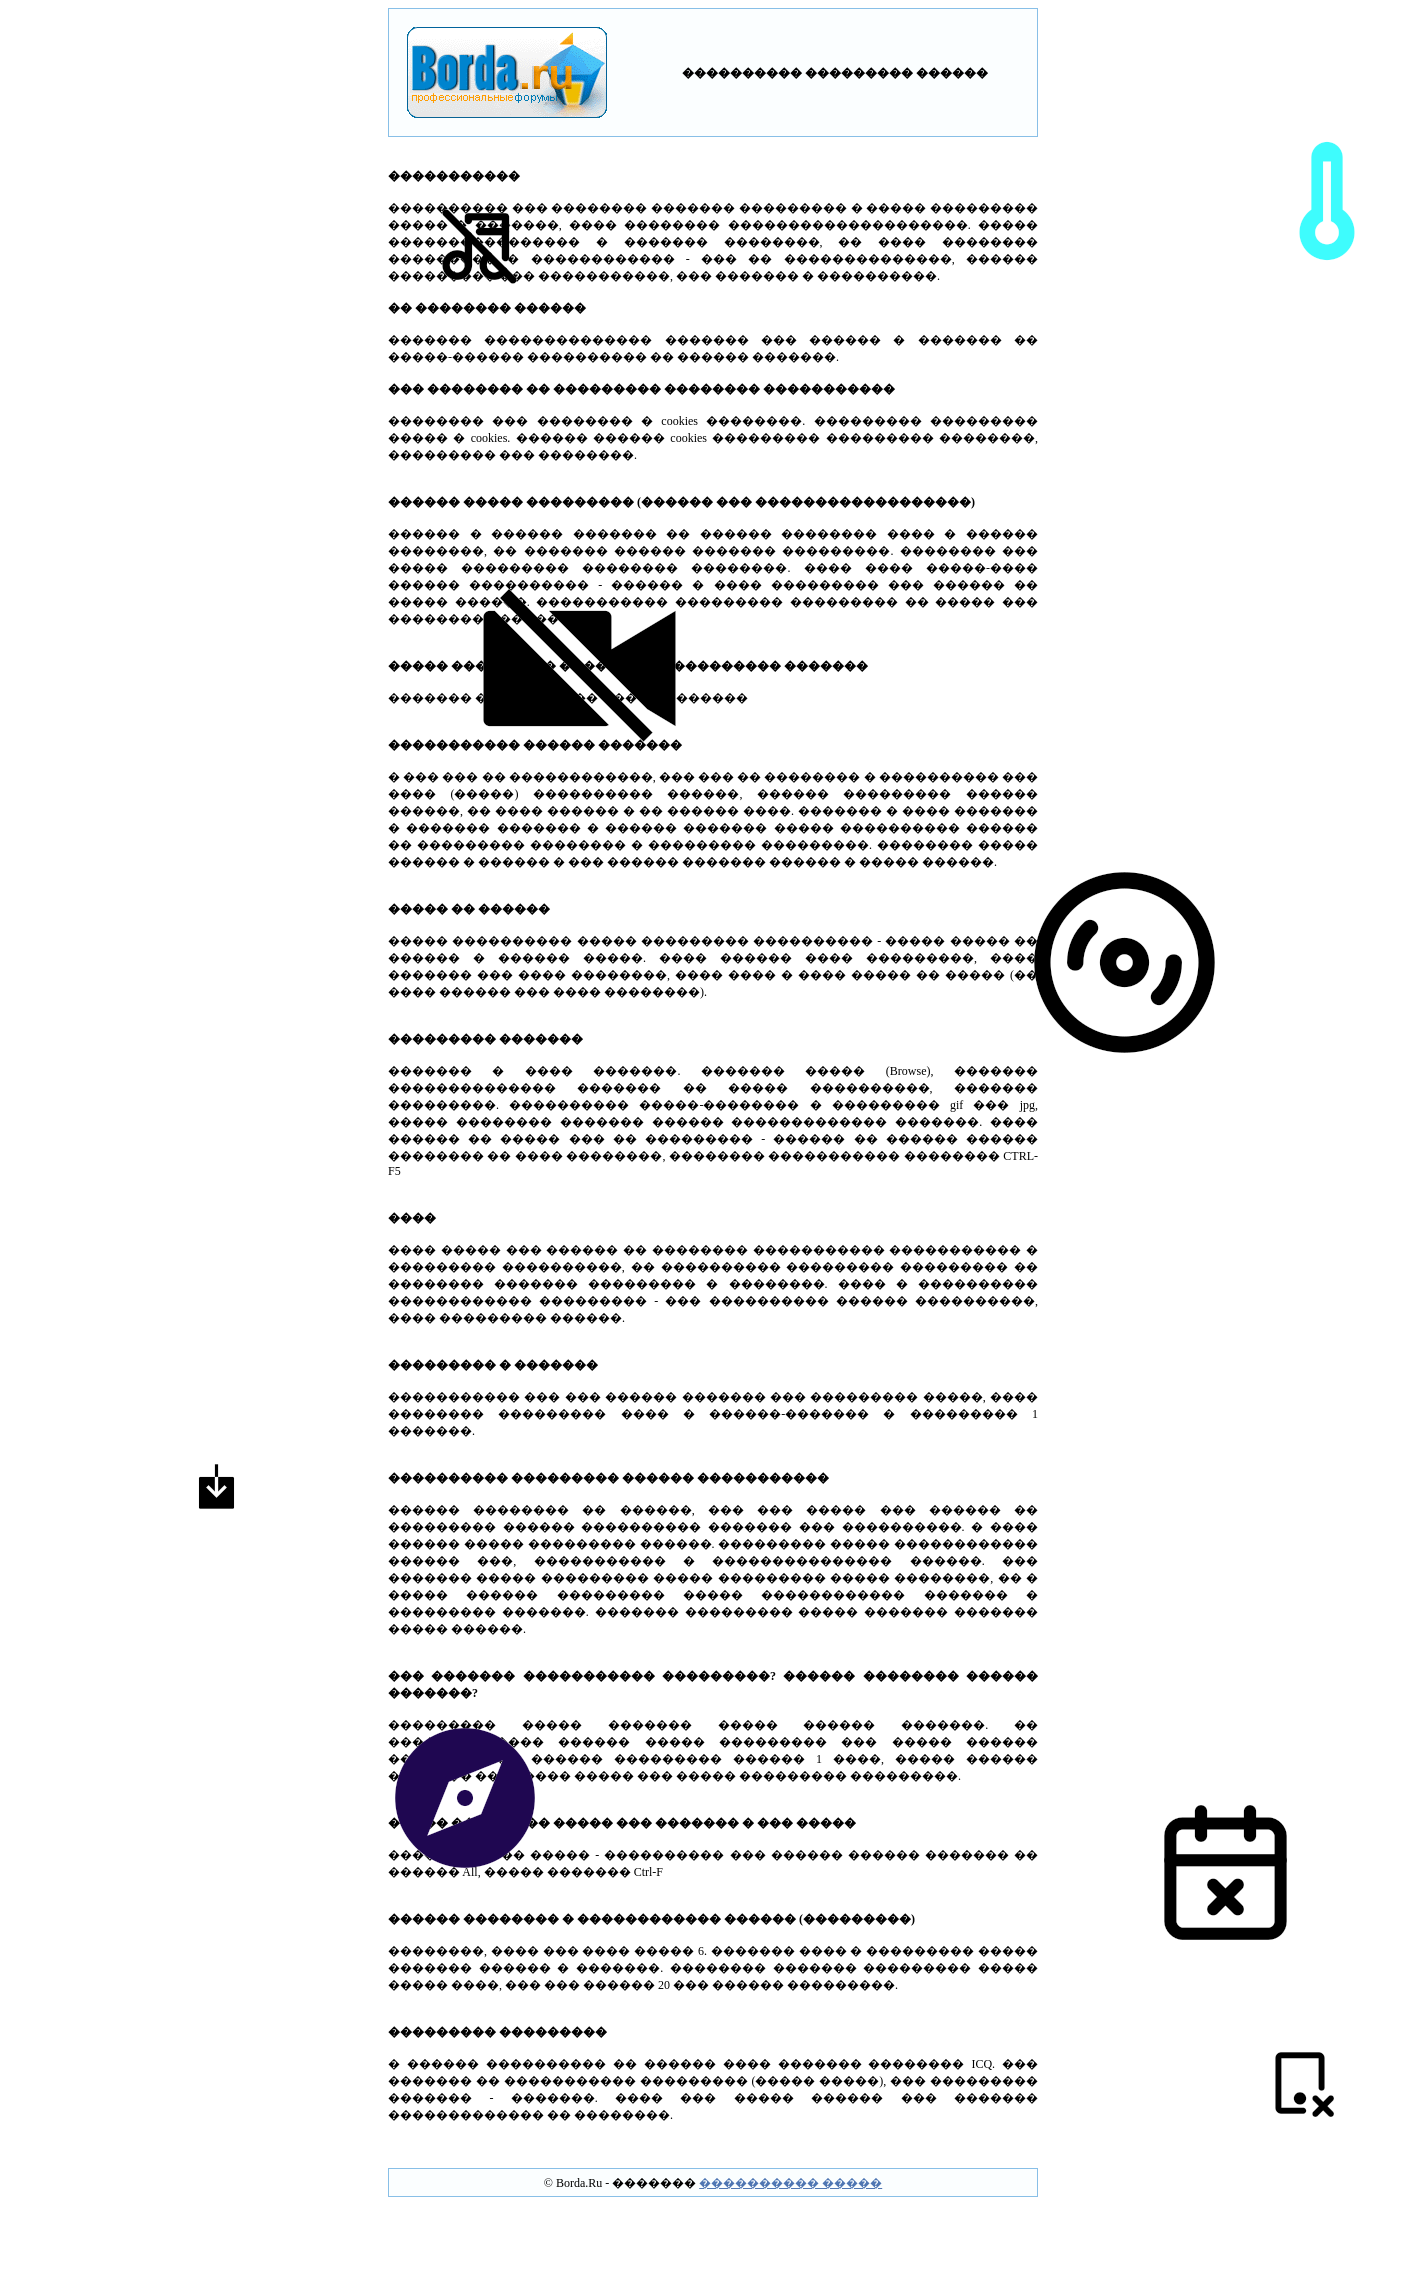  What do you see at coordinates (1327, 201) in the screenshot?
I see `view current temperature` at bounding box center [1327, 201].